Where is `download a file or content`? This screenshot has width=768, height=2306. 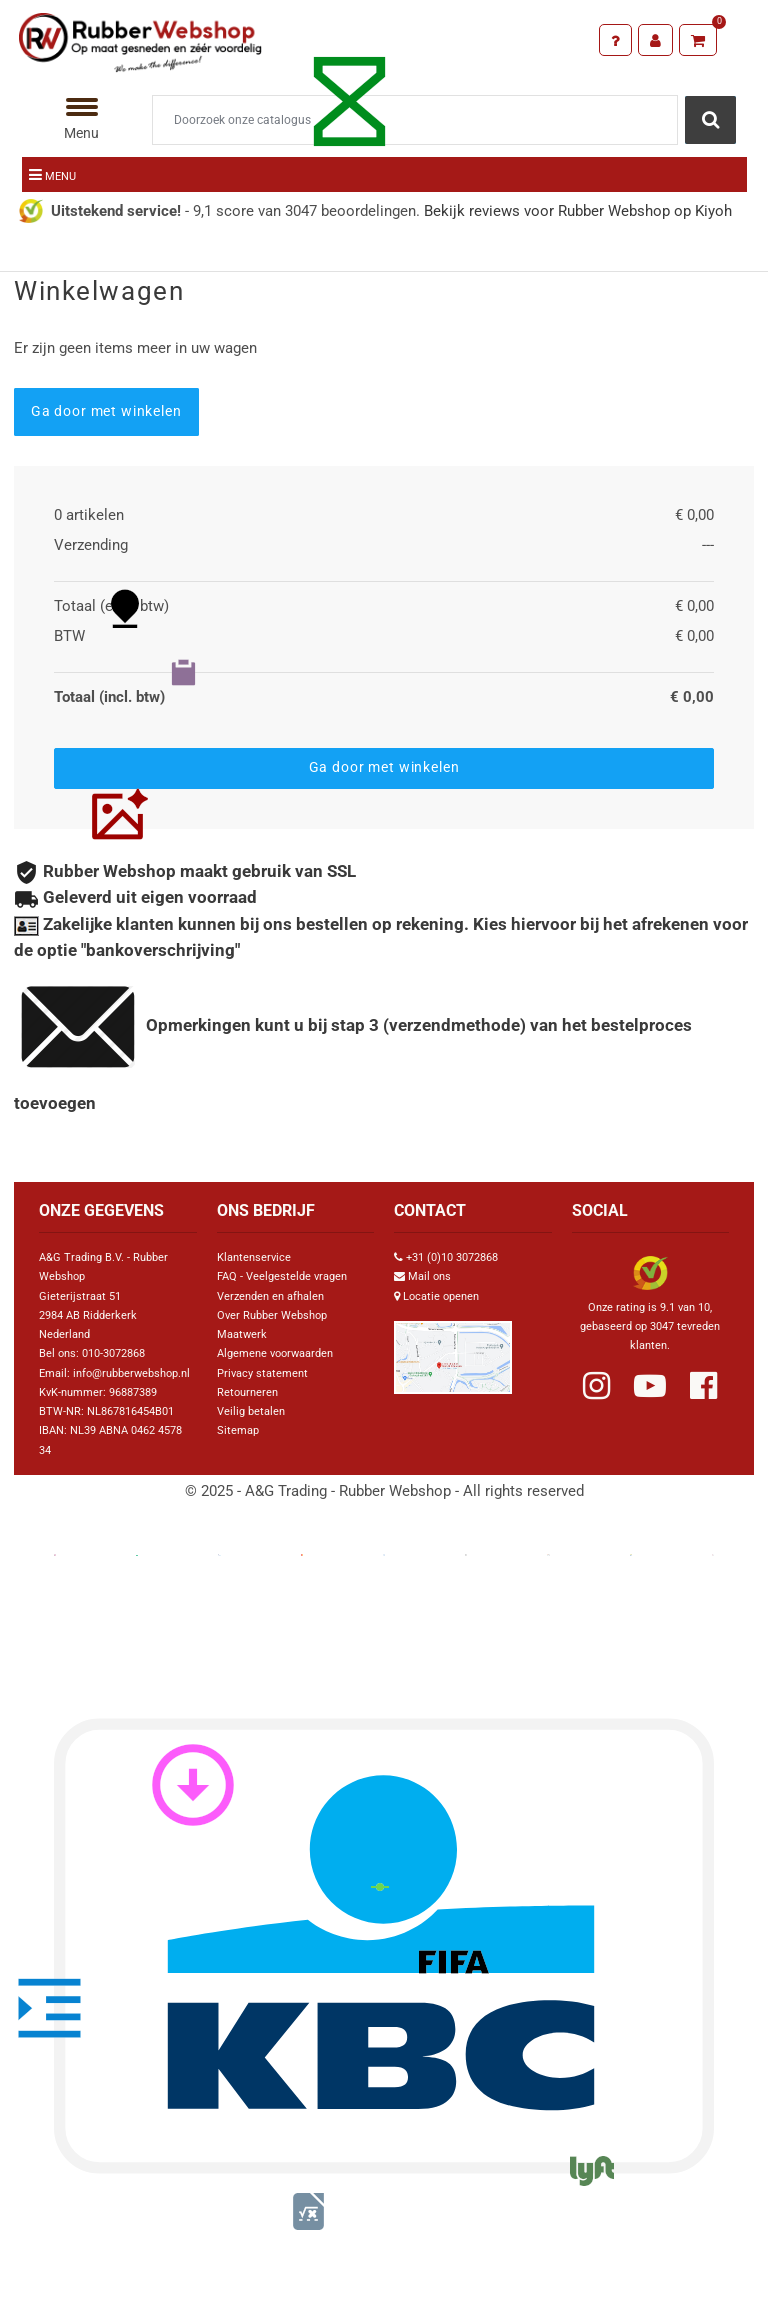 download a file or content is located at coordinates (193, 1785).